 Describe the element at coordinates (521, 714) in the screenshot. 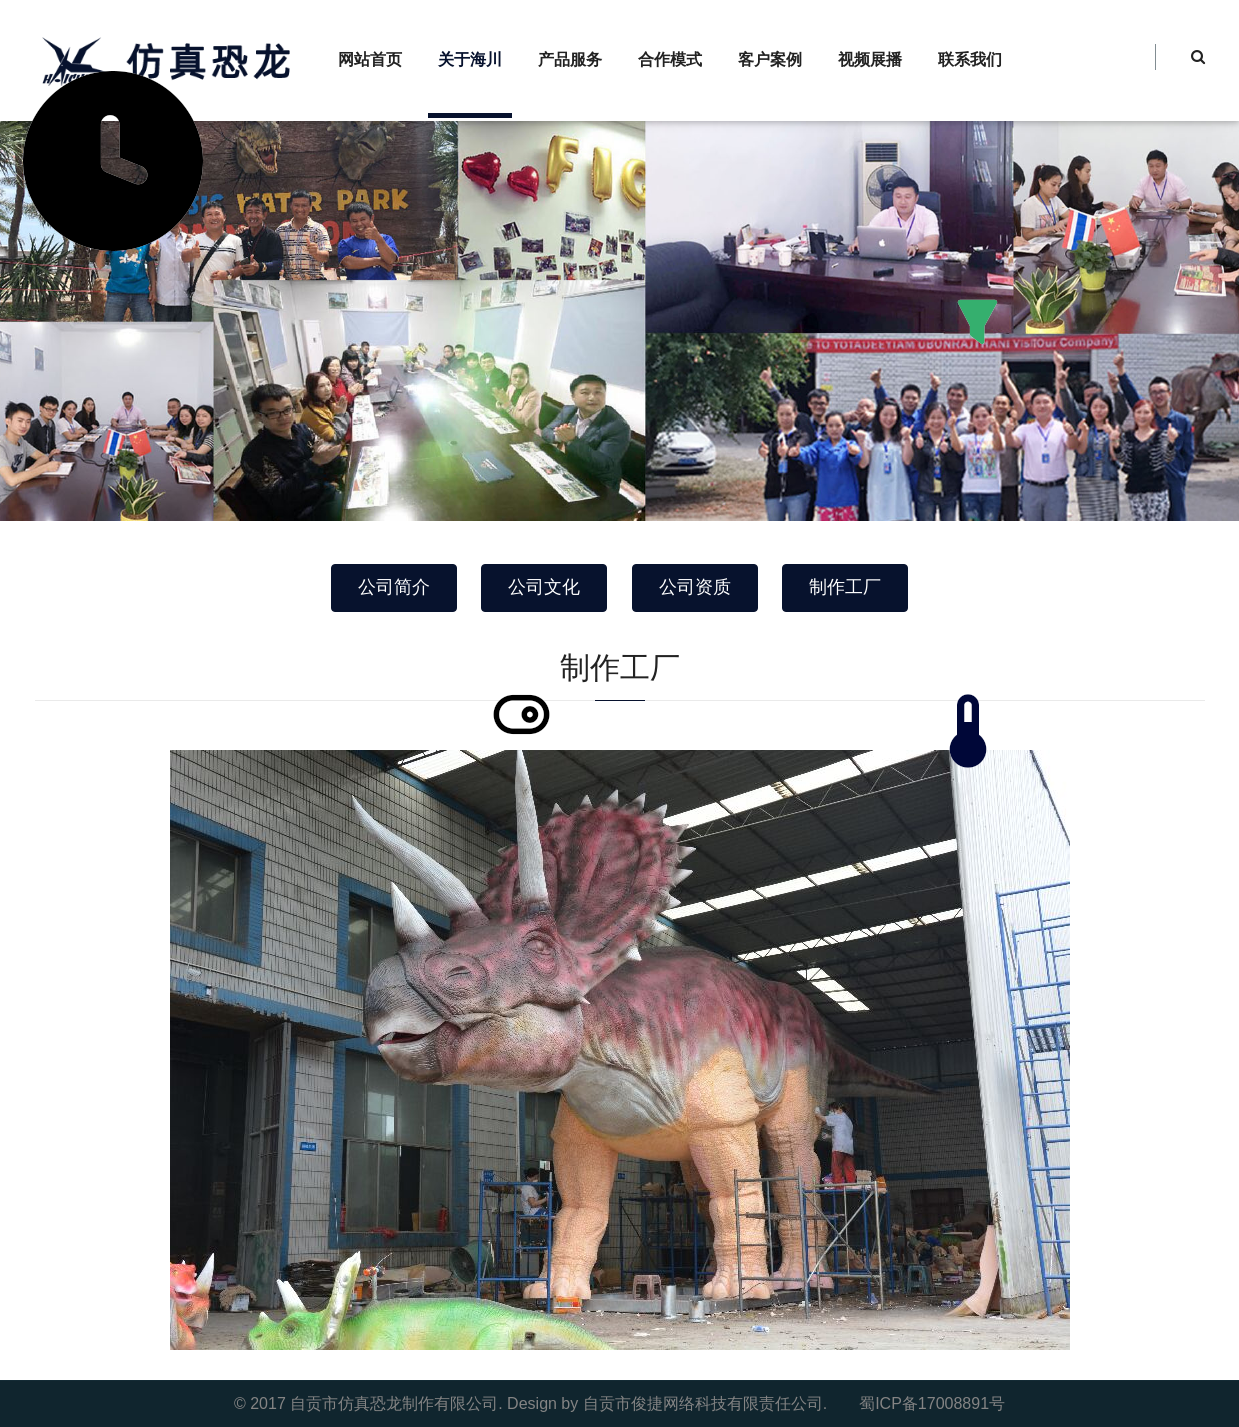

I see `toggle switch in the on position` at that location.